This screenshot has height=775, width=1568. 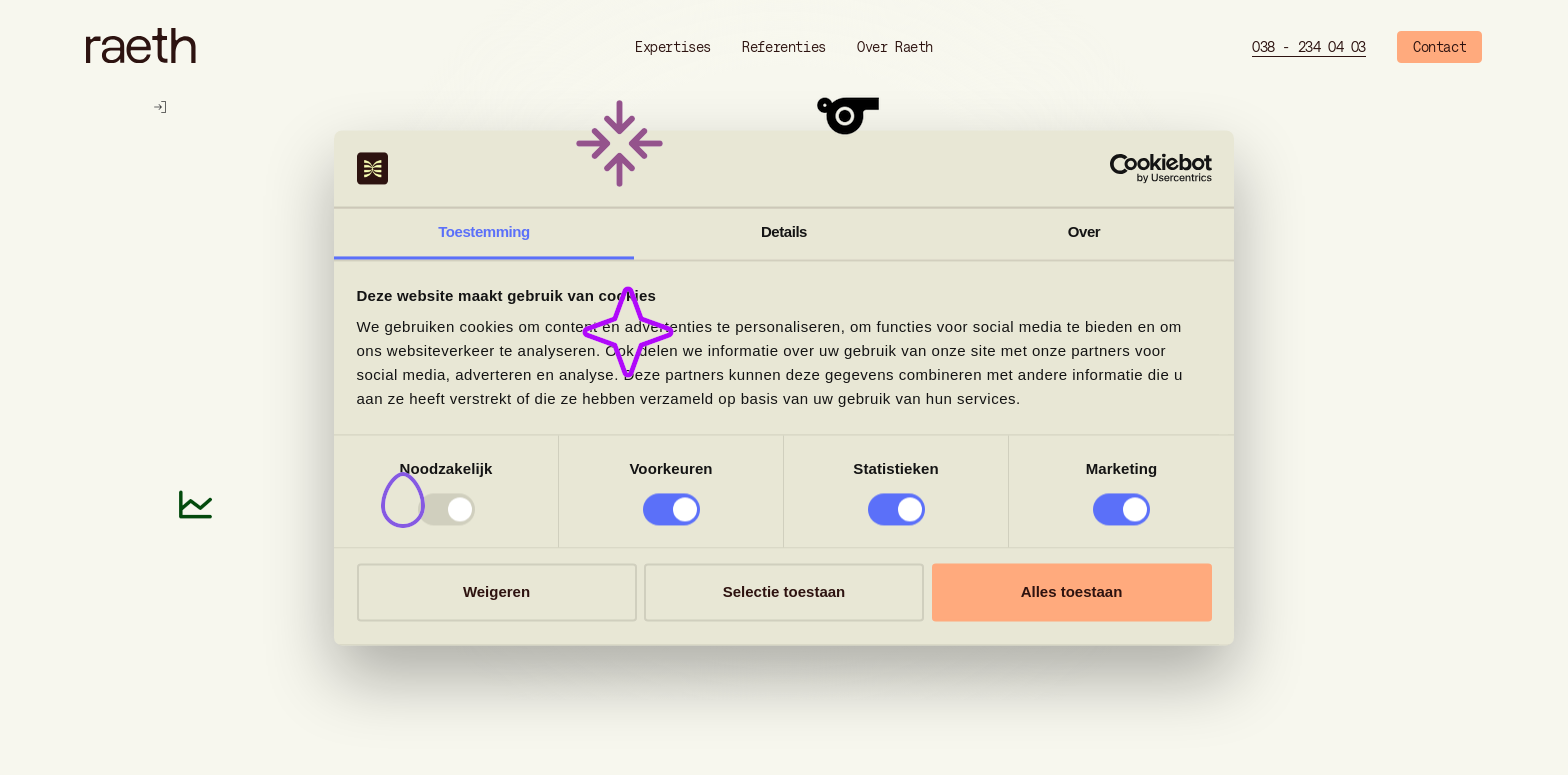 What do you see at coordinates (195, 504) in the screenshot?
I see `view analytics or statistics` at bounding box center [195, 504].